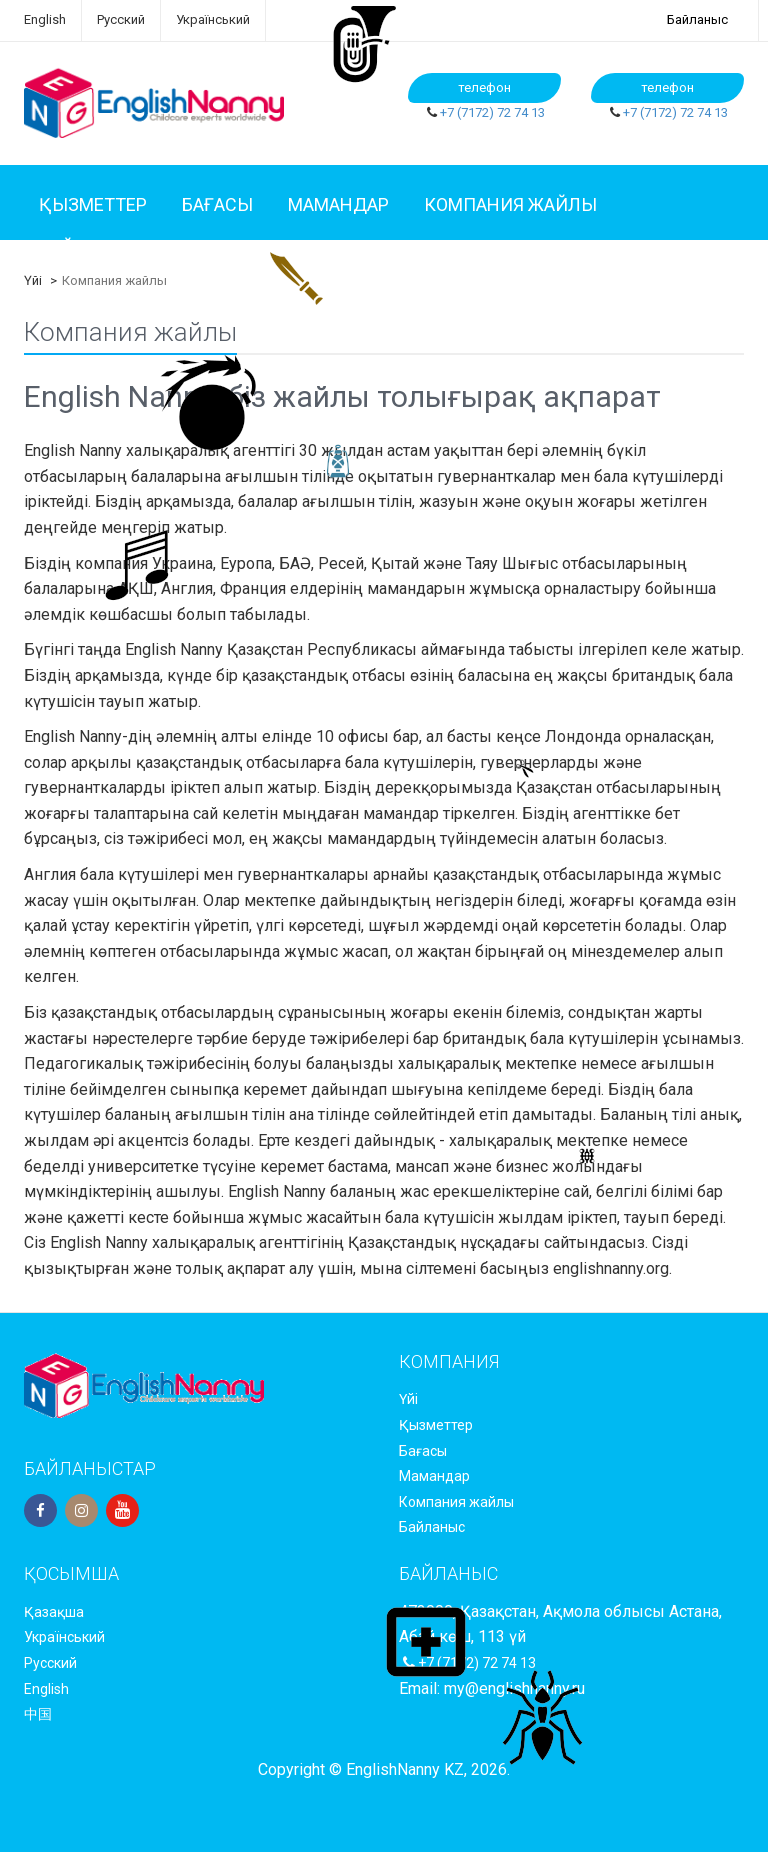 This screenshot has width=768, height=1852. Describe the element at coordinates (542, 1717) in the screenshot. I see `indicates insect or pest-related content` at that location.